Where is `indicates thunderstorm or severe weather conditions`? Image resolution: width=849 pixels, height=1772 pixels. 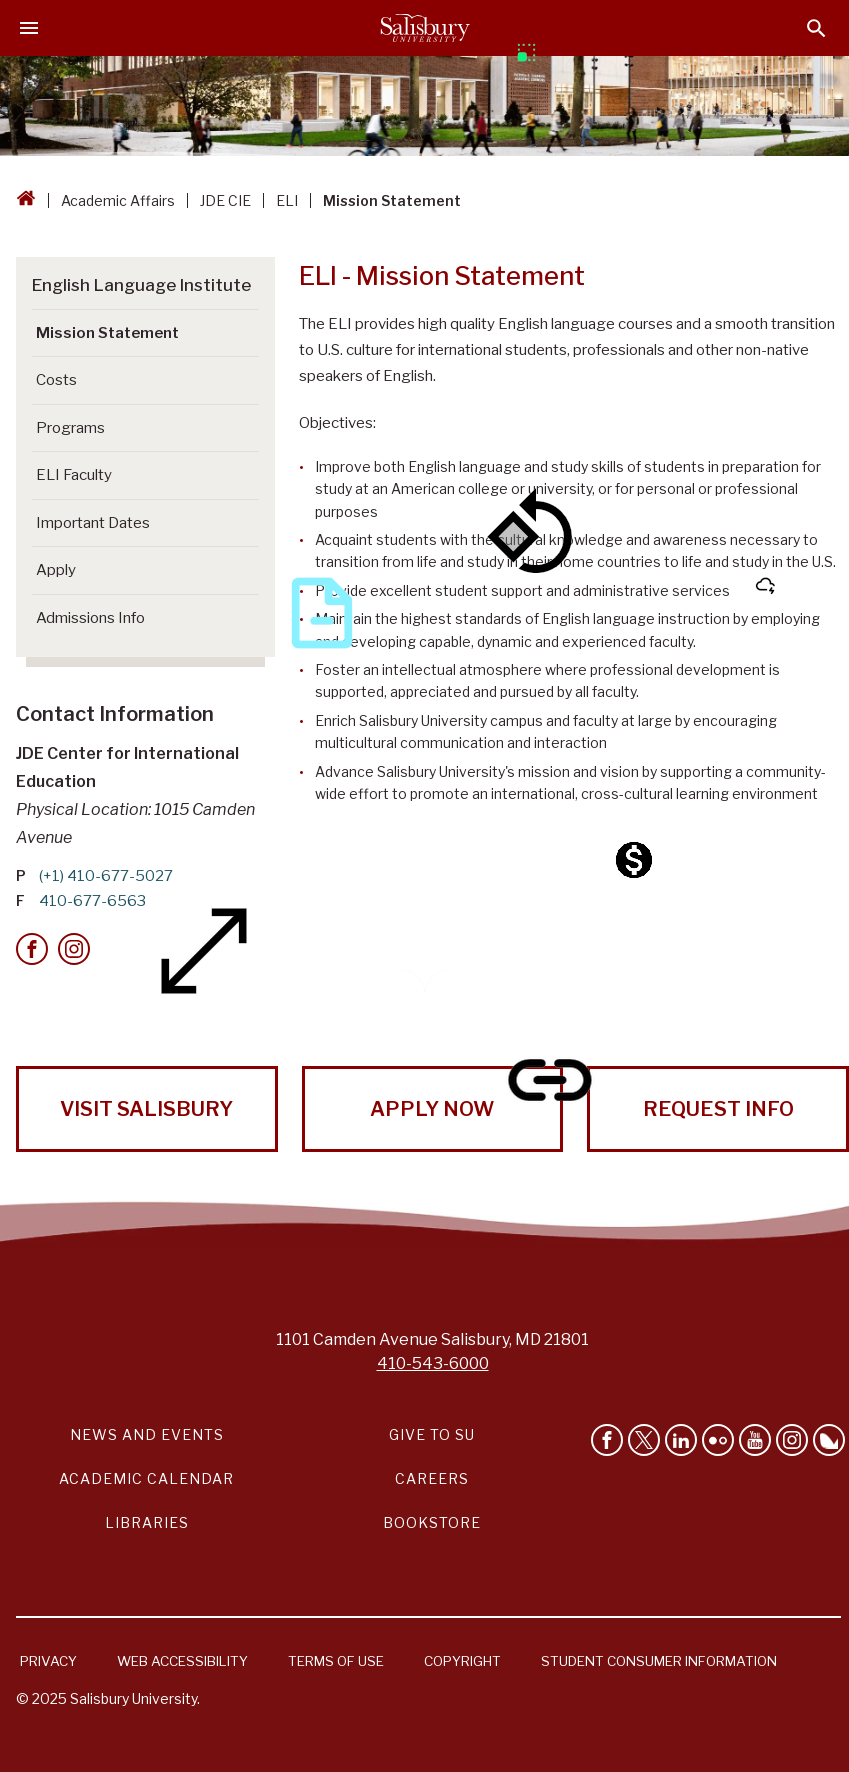
indicates thunderstorm or severe weather conditions is located at coordinates (765, 584).